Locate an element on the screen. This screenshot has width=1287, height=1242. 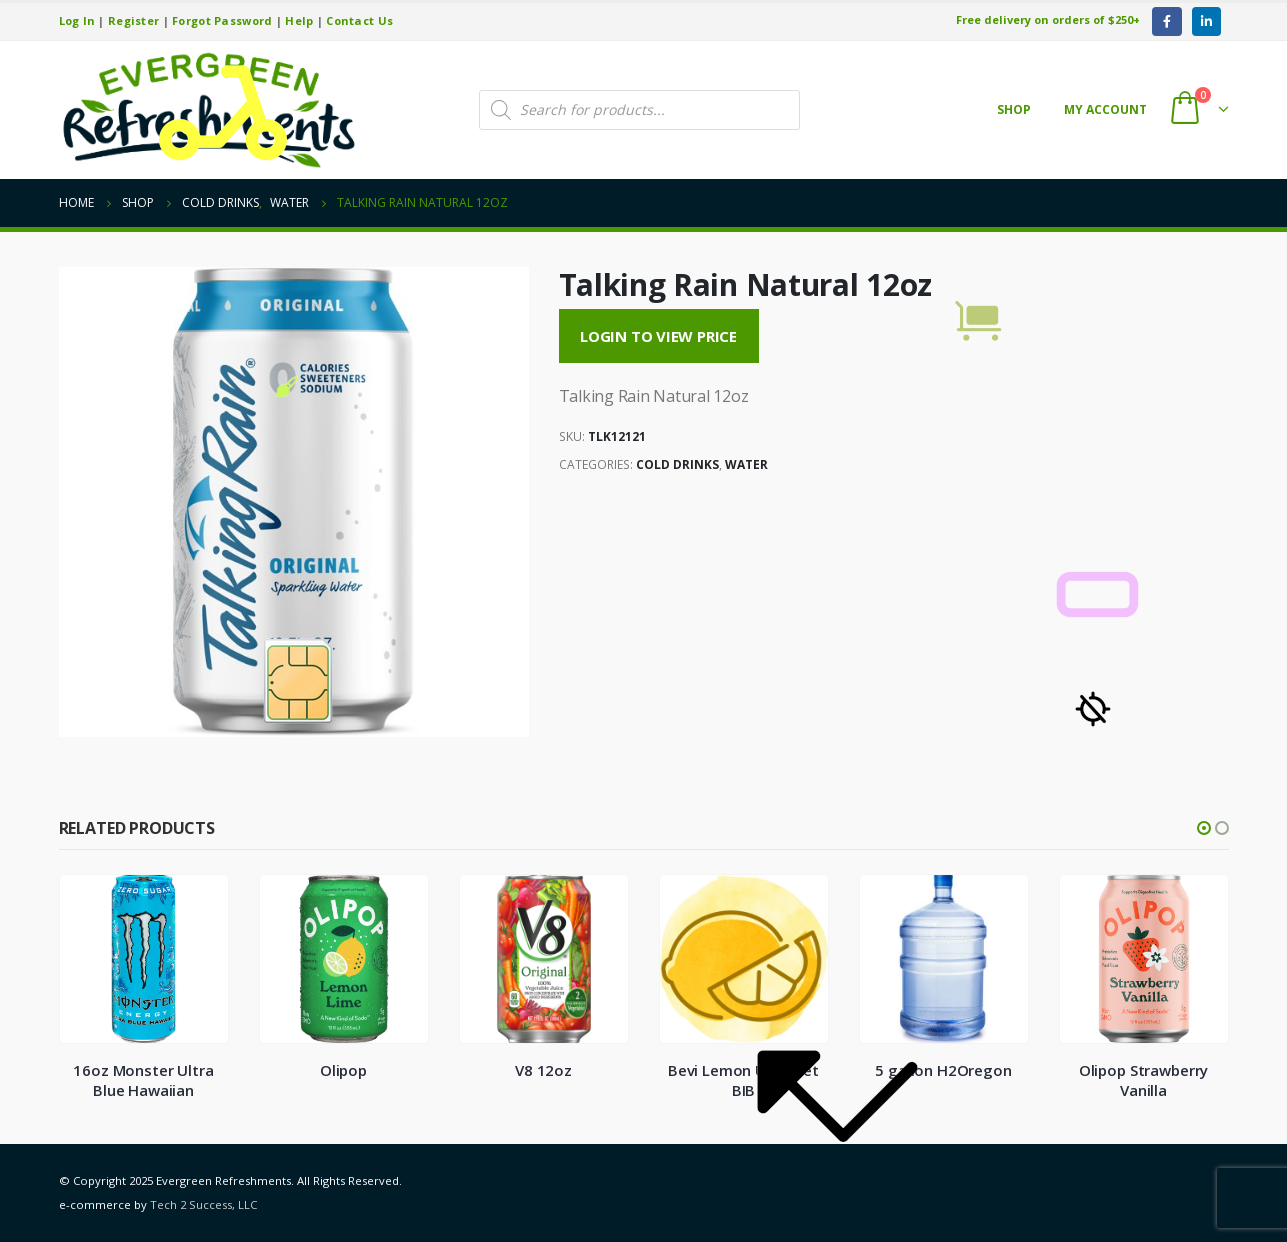
location services disabled is located at coordinates (1093, 709).